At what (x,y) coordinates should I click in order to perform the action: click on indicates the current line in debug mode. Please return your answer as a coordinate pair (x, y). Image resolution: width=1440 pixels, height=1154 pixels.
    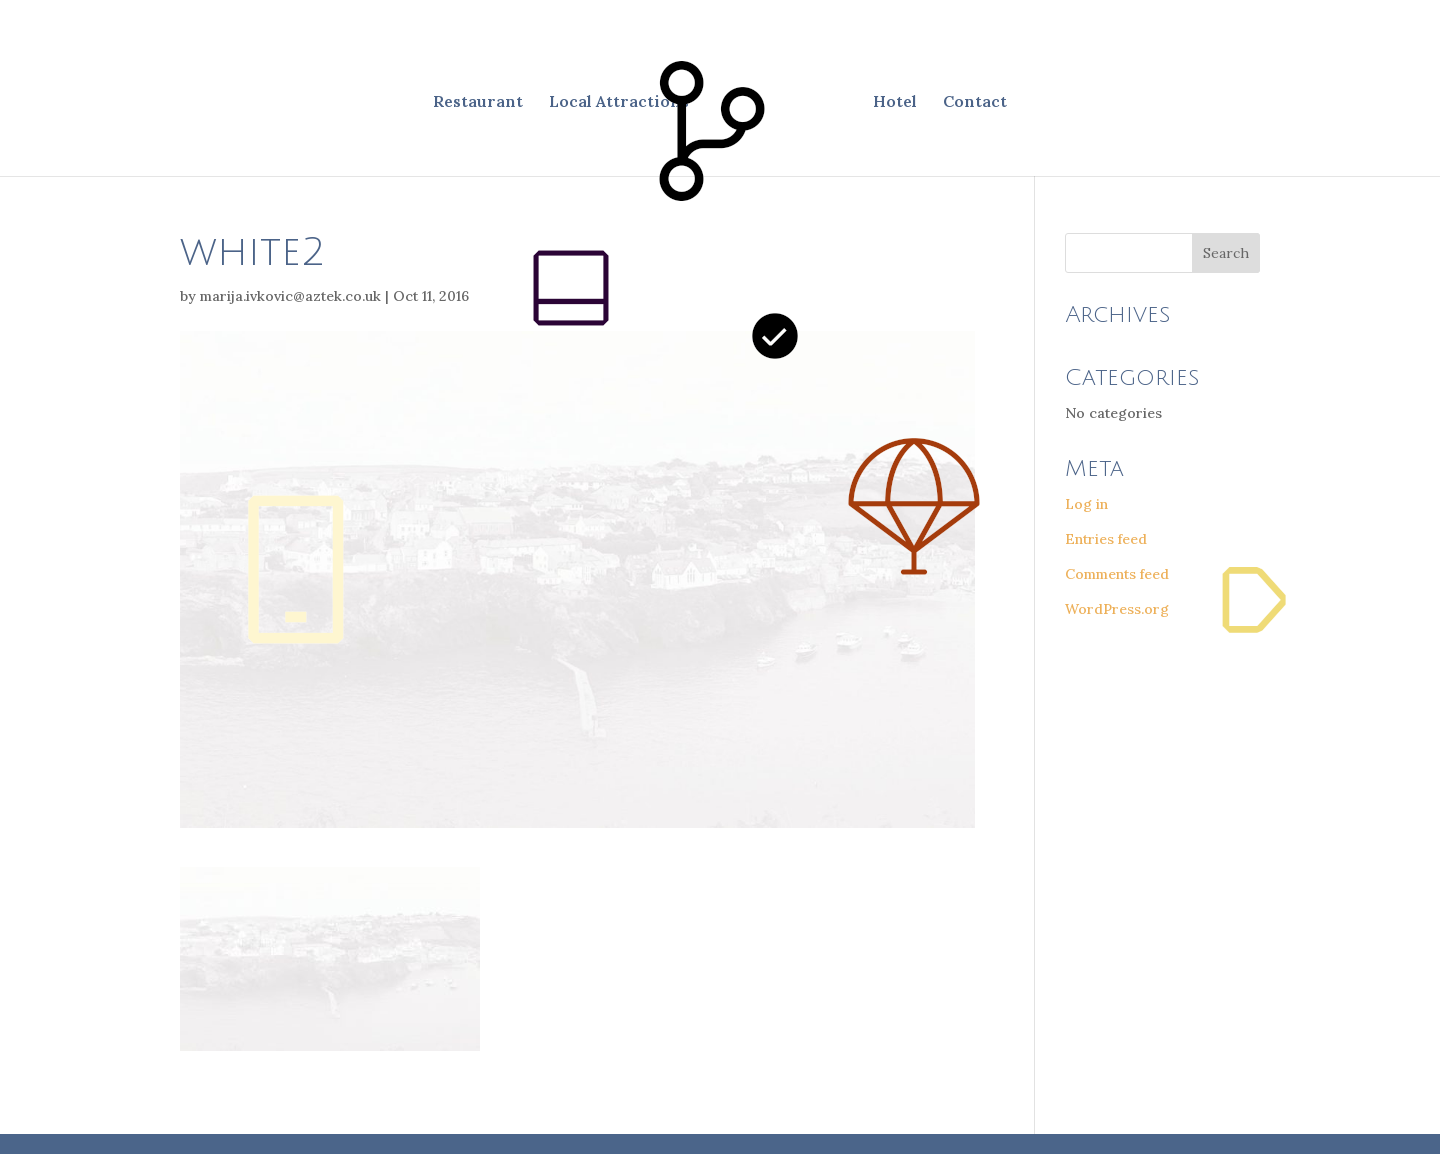
    Looking at the image, I should click on (1250, 600).